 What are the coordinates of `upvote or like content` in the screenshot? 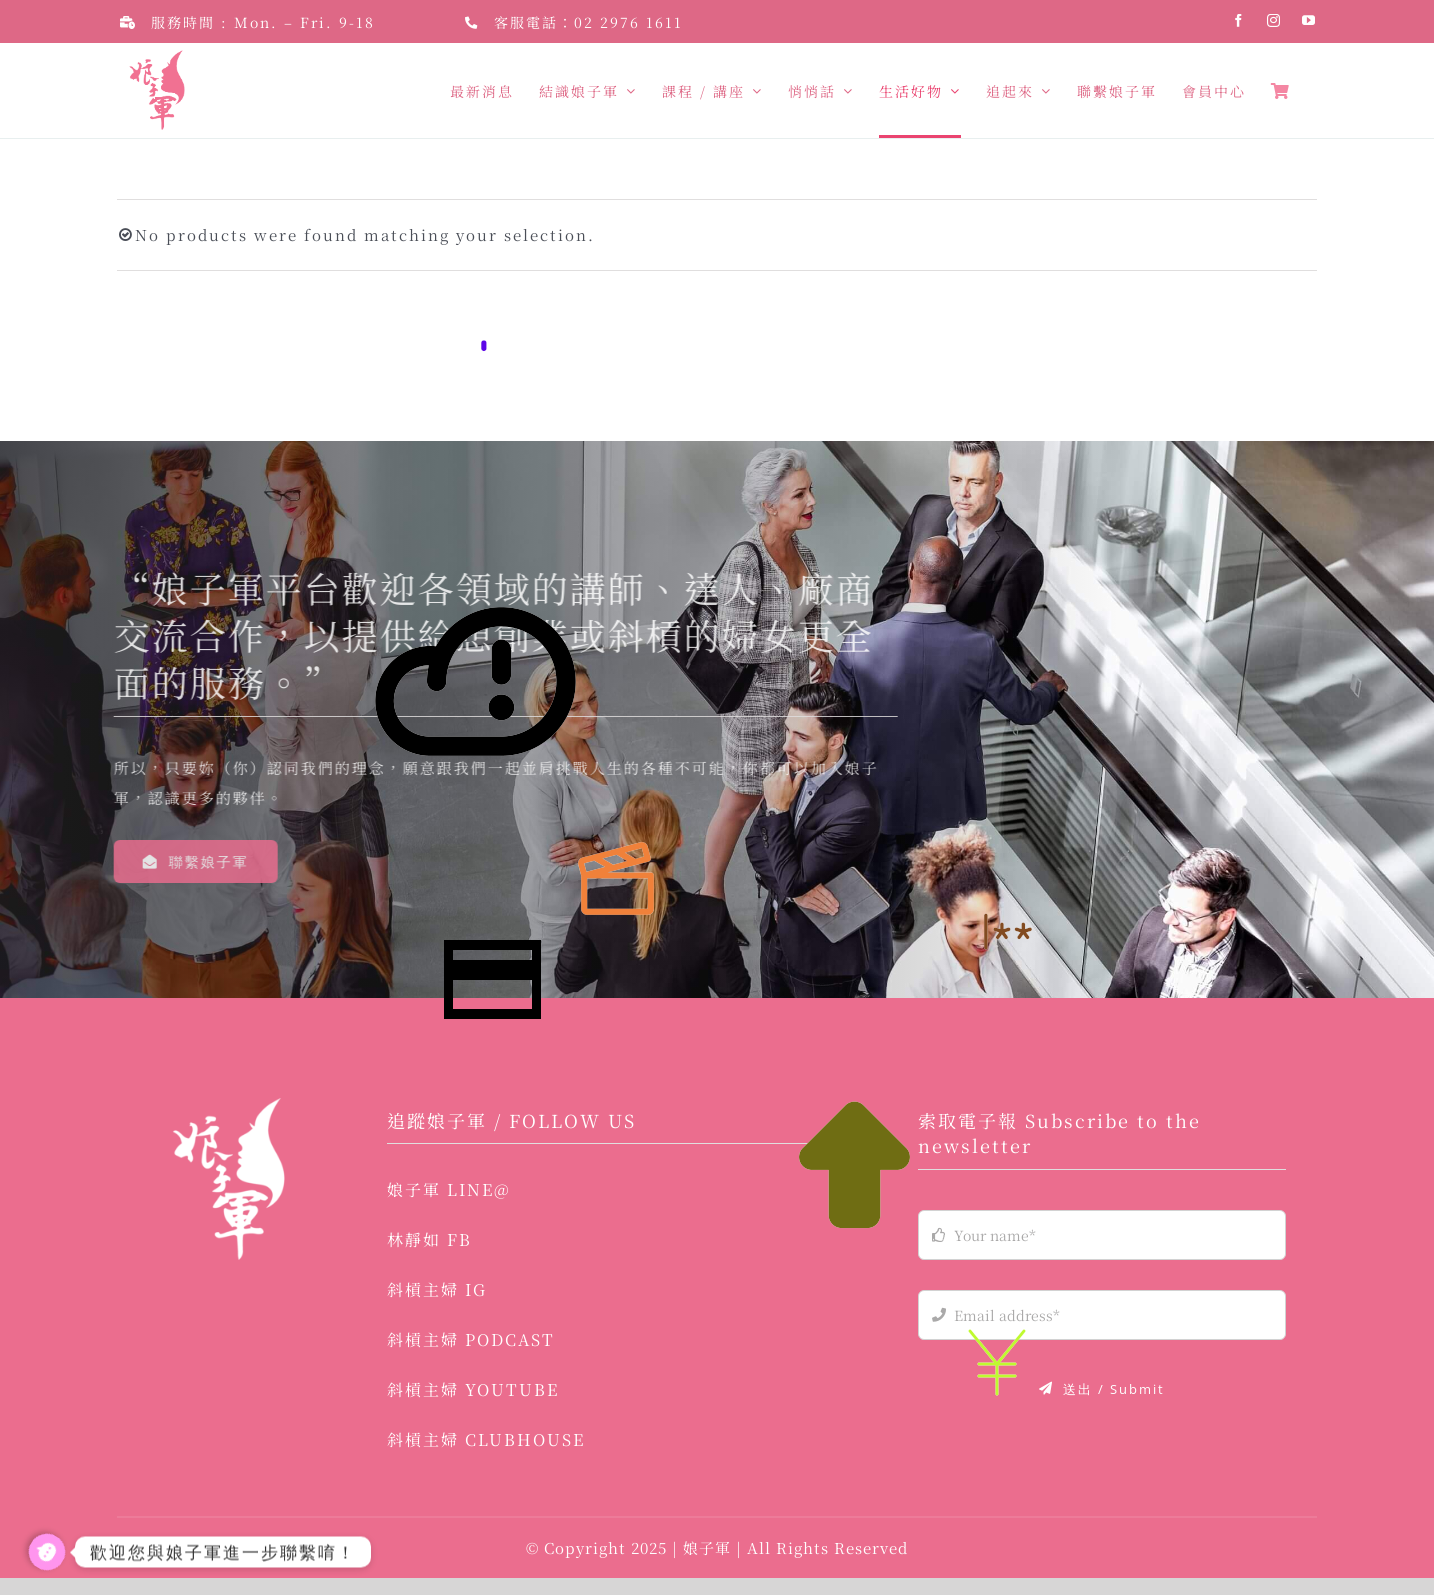 It's located at (854, 1163).